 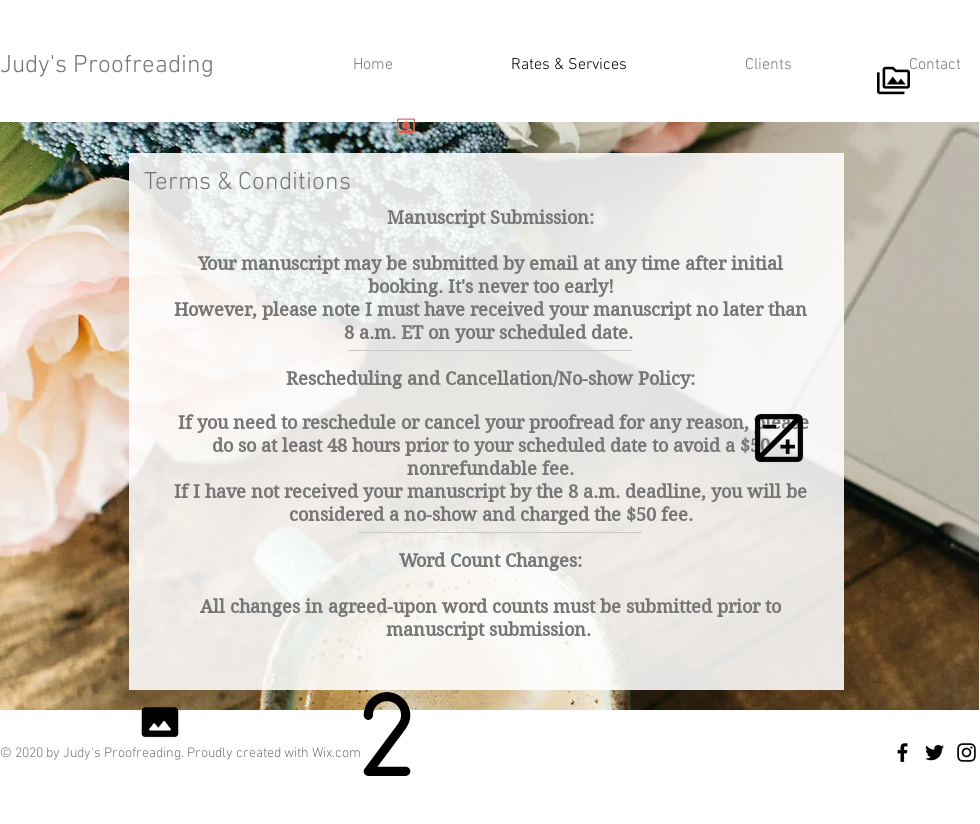 I want to click on view user profile, so click(x=406, y=126).